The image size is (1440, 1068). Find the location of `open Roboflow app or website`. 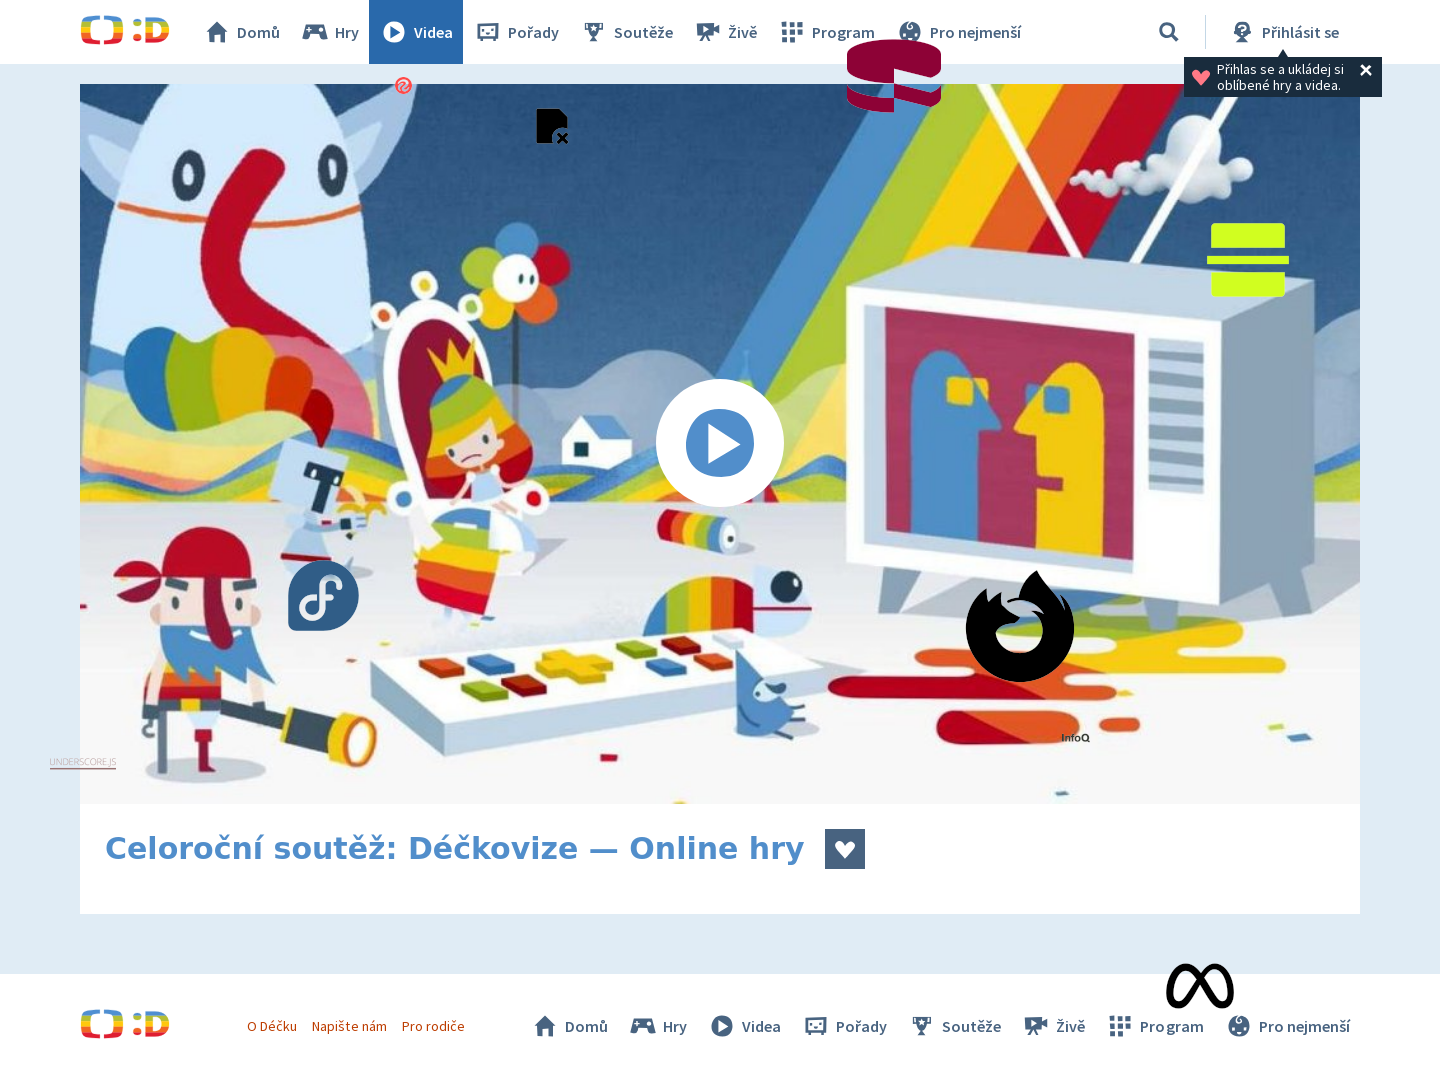

open Roboflow app or website is located at coordinates (403, 85).